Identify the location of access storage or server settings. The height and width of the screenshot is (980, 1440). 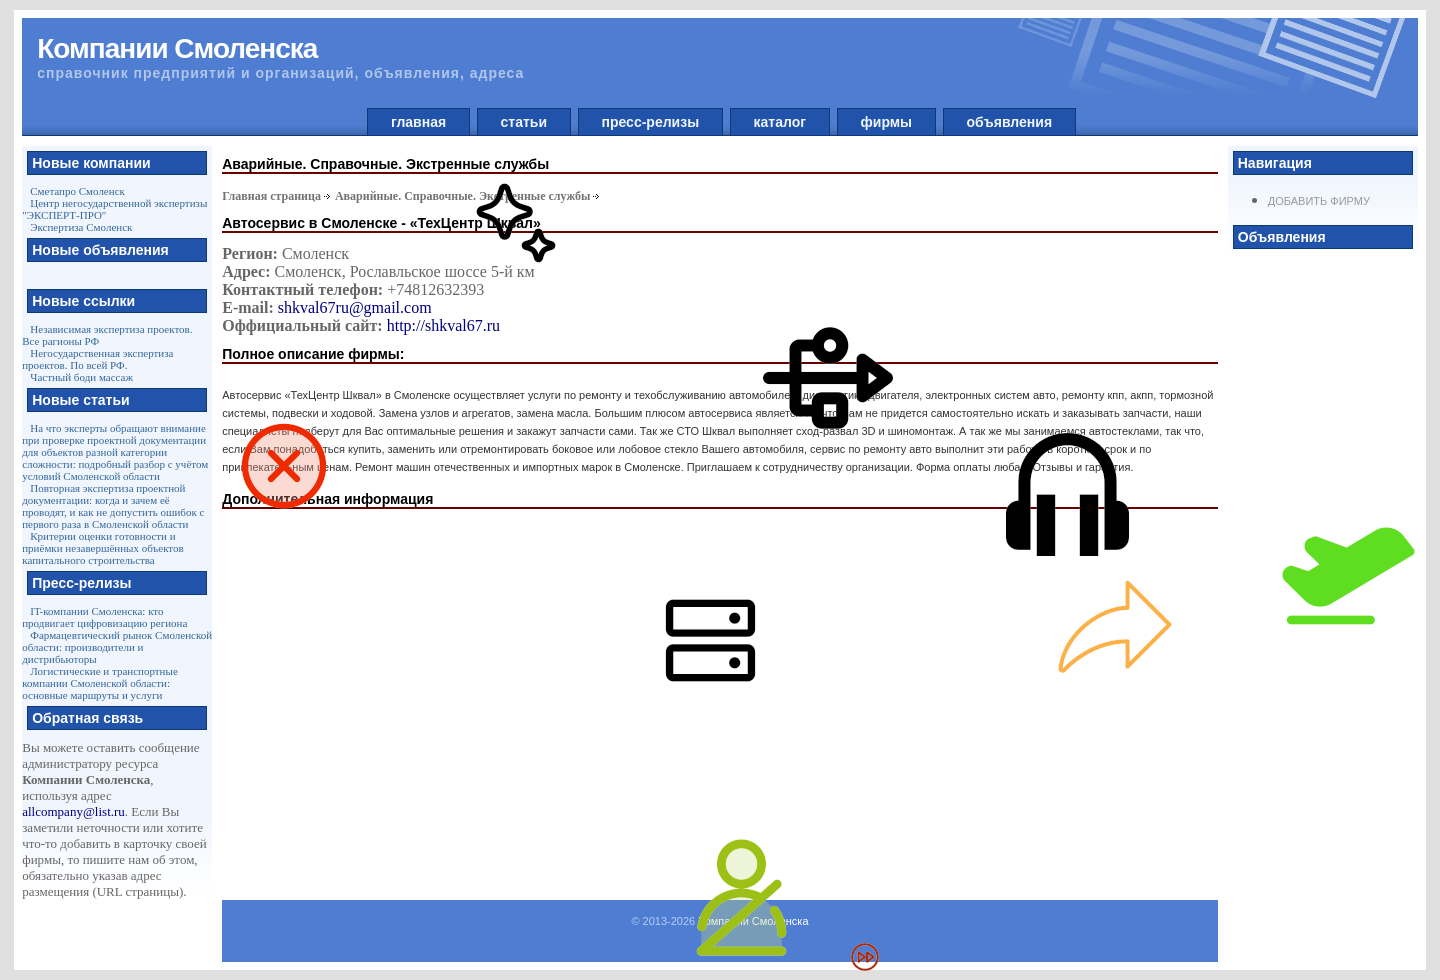
(710, 640).